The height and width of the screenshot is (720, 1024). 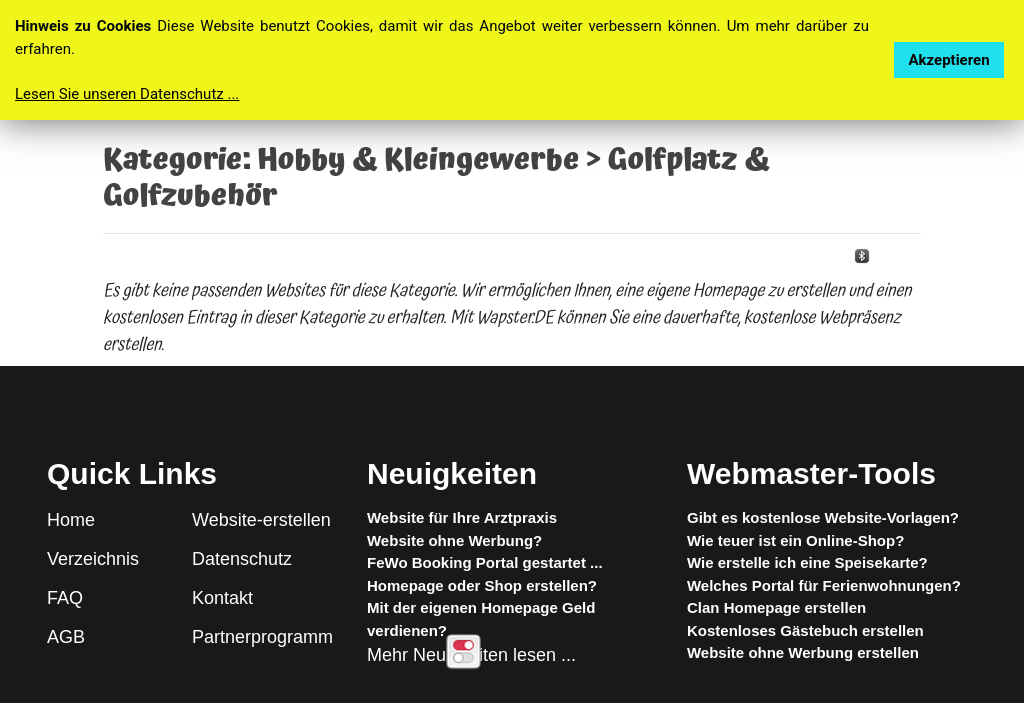 I want to click on open desktop preferences or settings, so click(x=463, y=651).